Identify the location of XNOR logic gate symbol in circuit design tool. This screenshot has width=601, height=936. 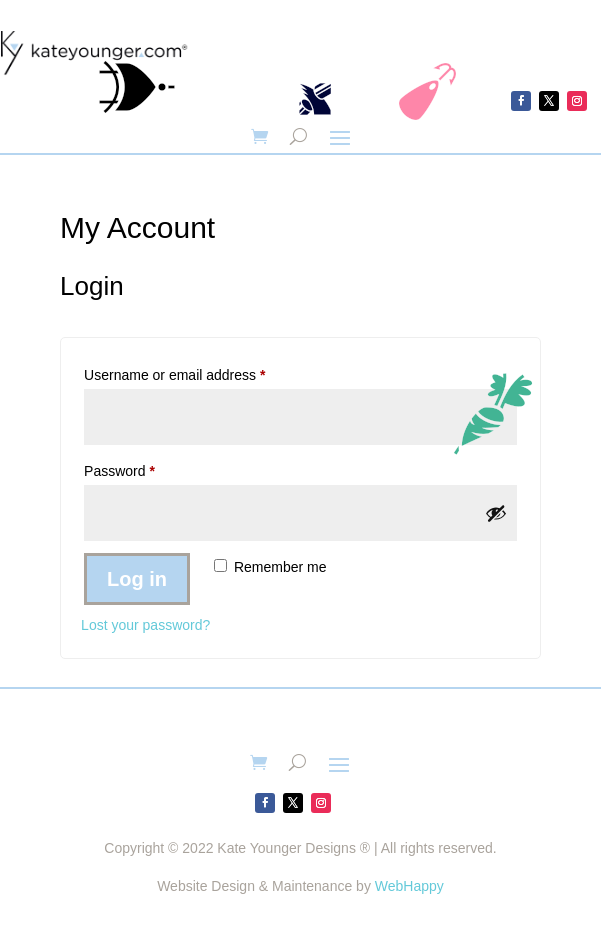
(137, 87).